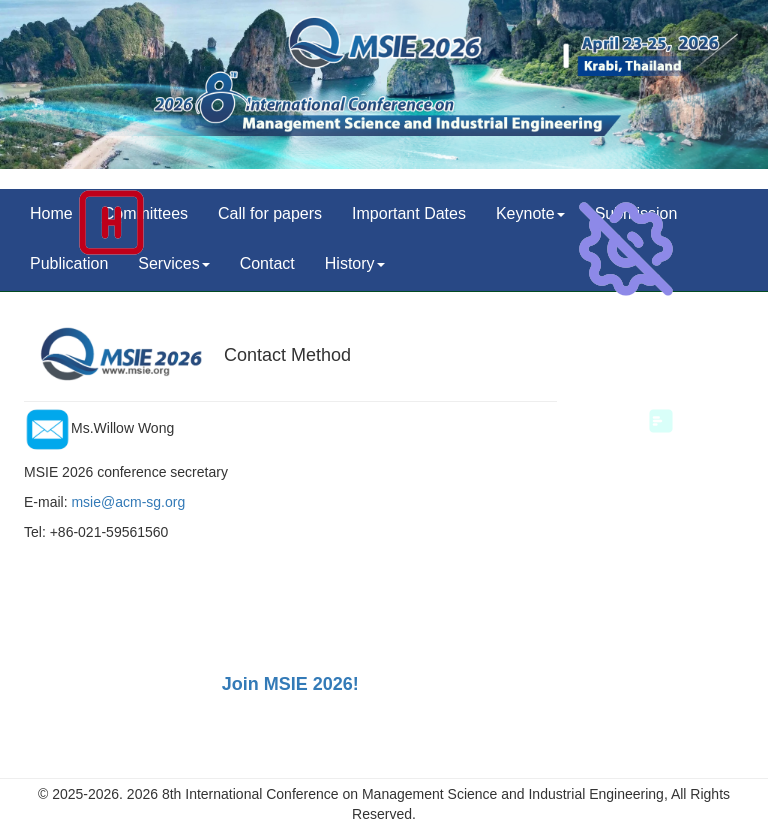 This screenshot has width=768, height=834. Describe the element at coordinates (626, 249) in the screenshot. I see `settings are currently disabled` at that location.